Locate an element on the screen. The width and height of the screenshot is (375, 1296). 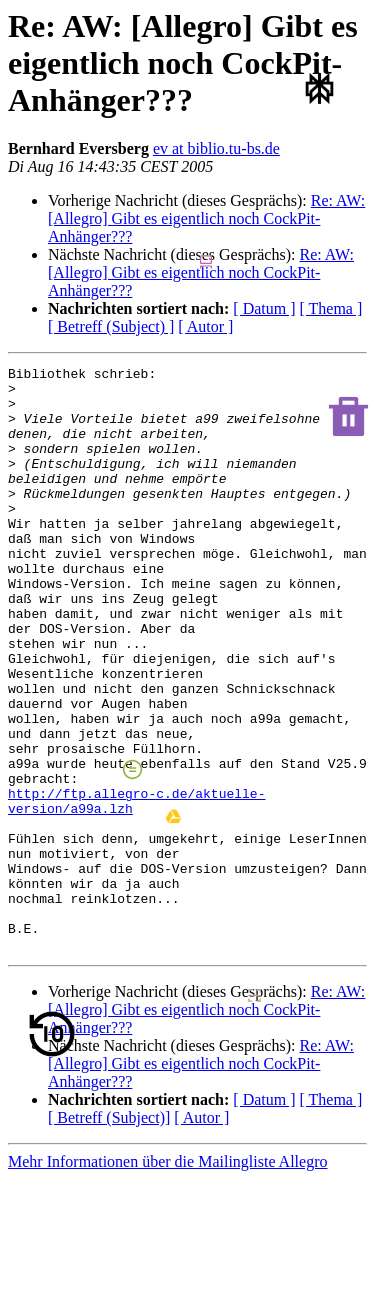
switch to stacked view layout is located at coordinates (206, 262).